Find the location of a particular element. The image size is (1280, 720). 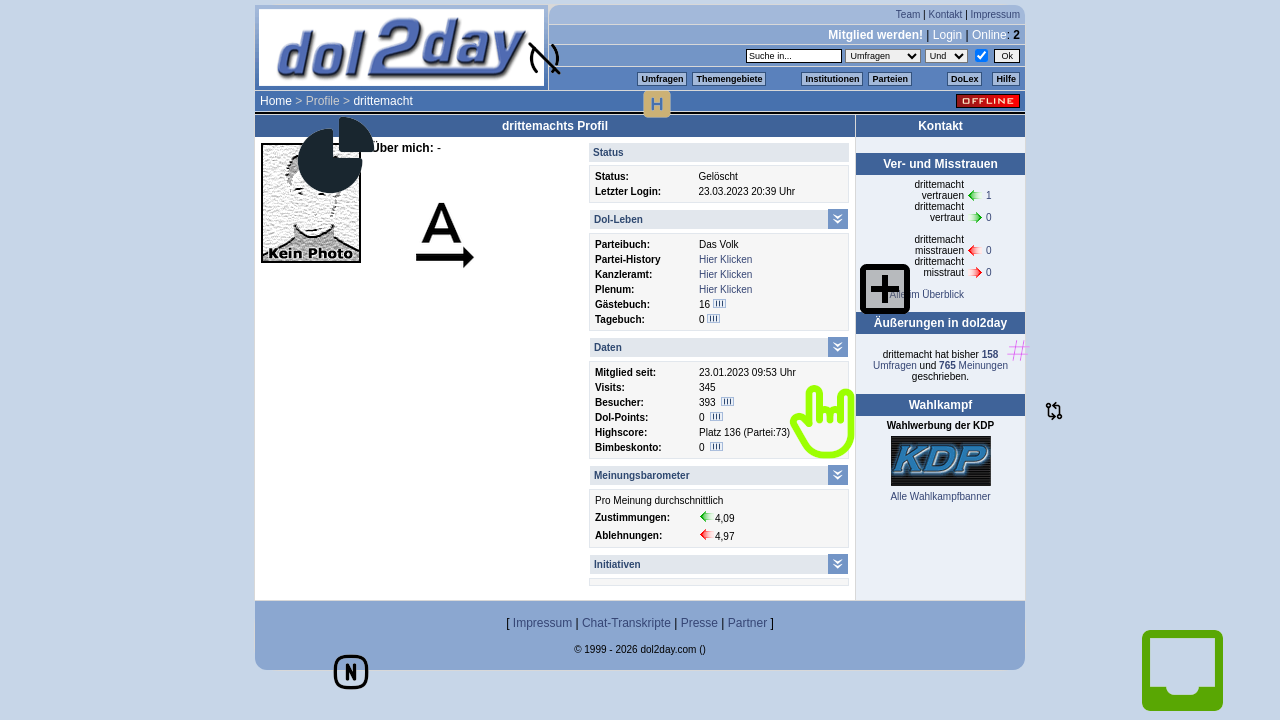

view or browse hashtags is located at coordinates (1018, 350).